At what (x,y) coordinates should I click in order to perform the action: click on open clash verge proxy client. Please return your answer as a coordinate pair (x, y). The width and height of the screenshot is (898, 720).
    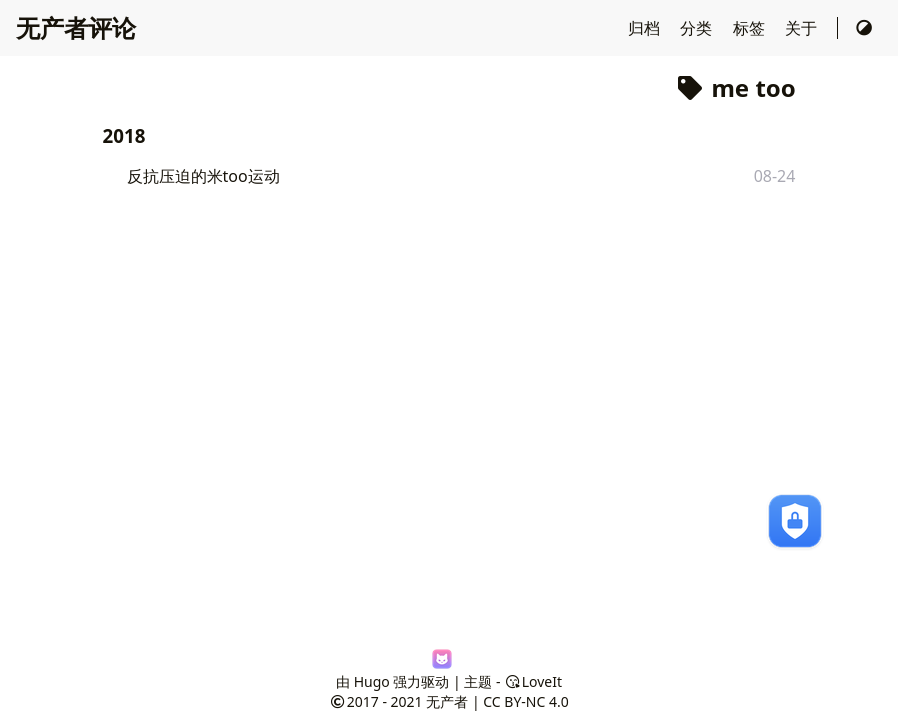
    Looking at the image, I should click on (442, 659).